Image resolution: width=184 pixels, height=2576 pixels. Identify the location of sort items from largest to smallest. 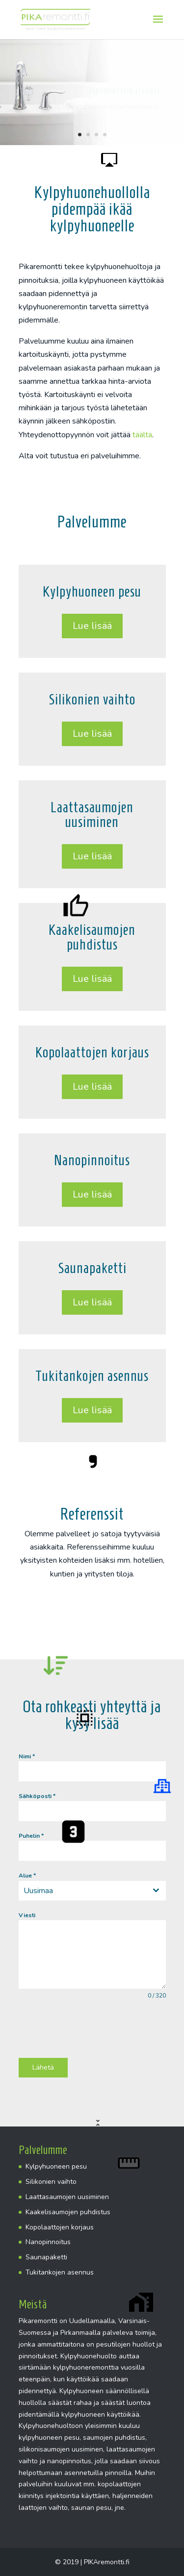
(55, 1665).